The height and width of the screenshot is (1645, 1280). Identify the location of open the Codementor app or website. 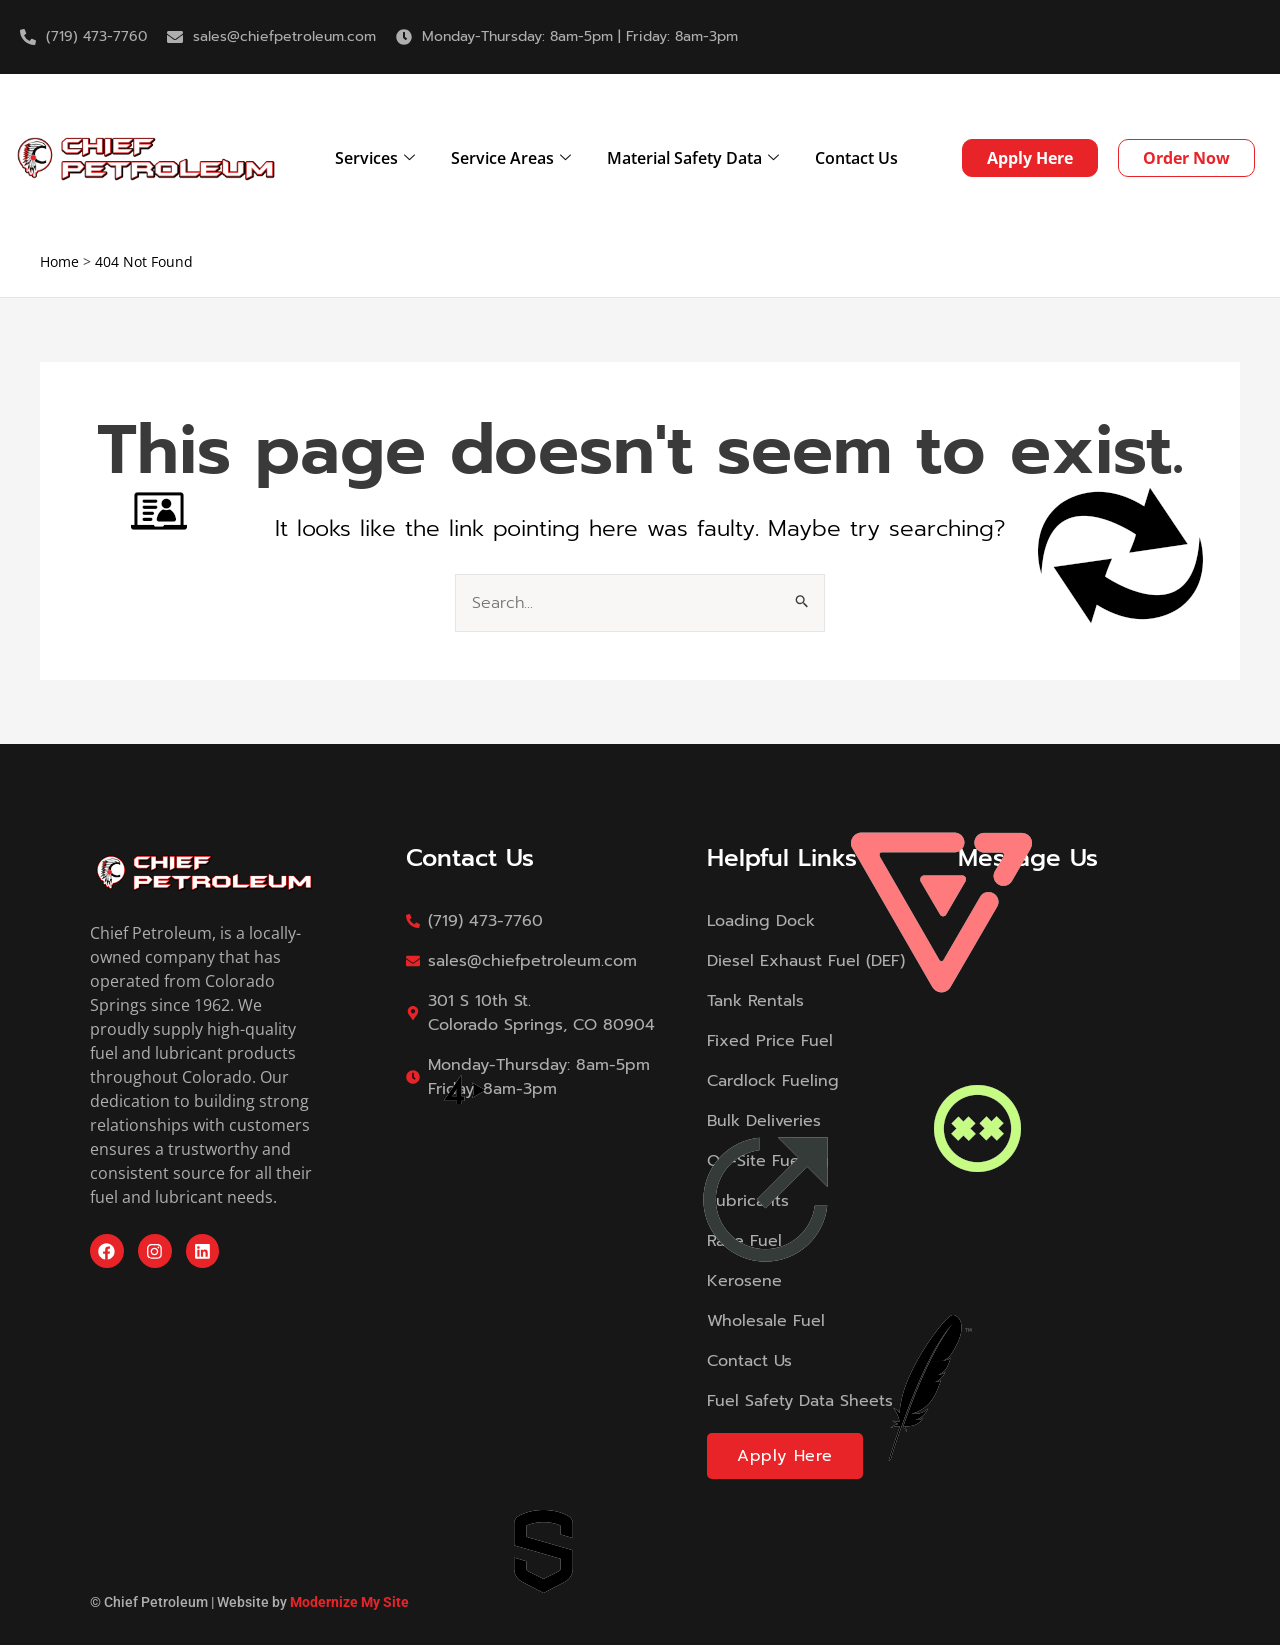
(159, 511).